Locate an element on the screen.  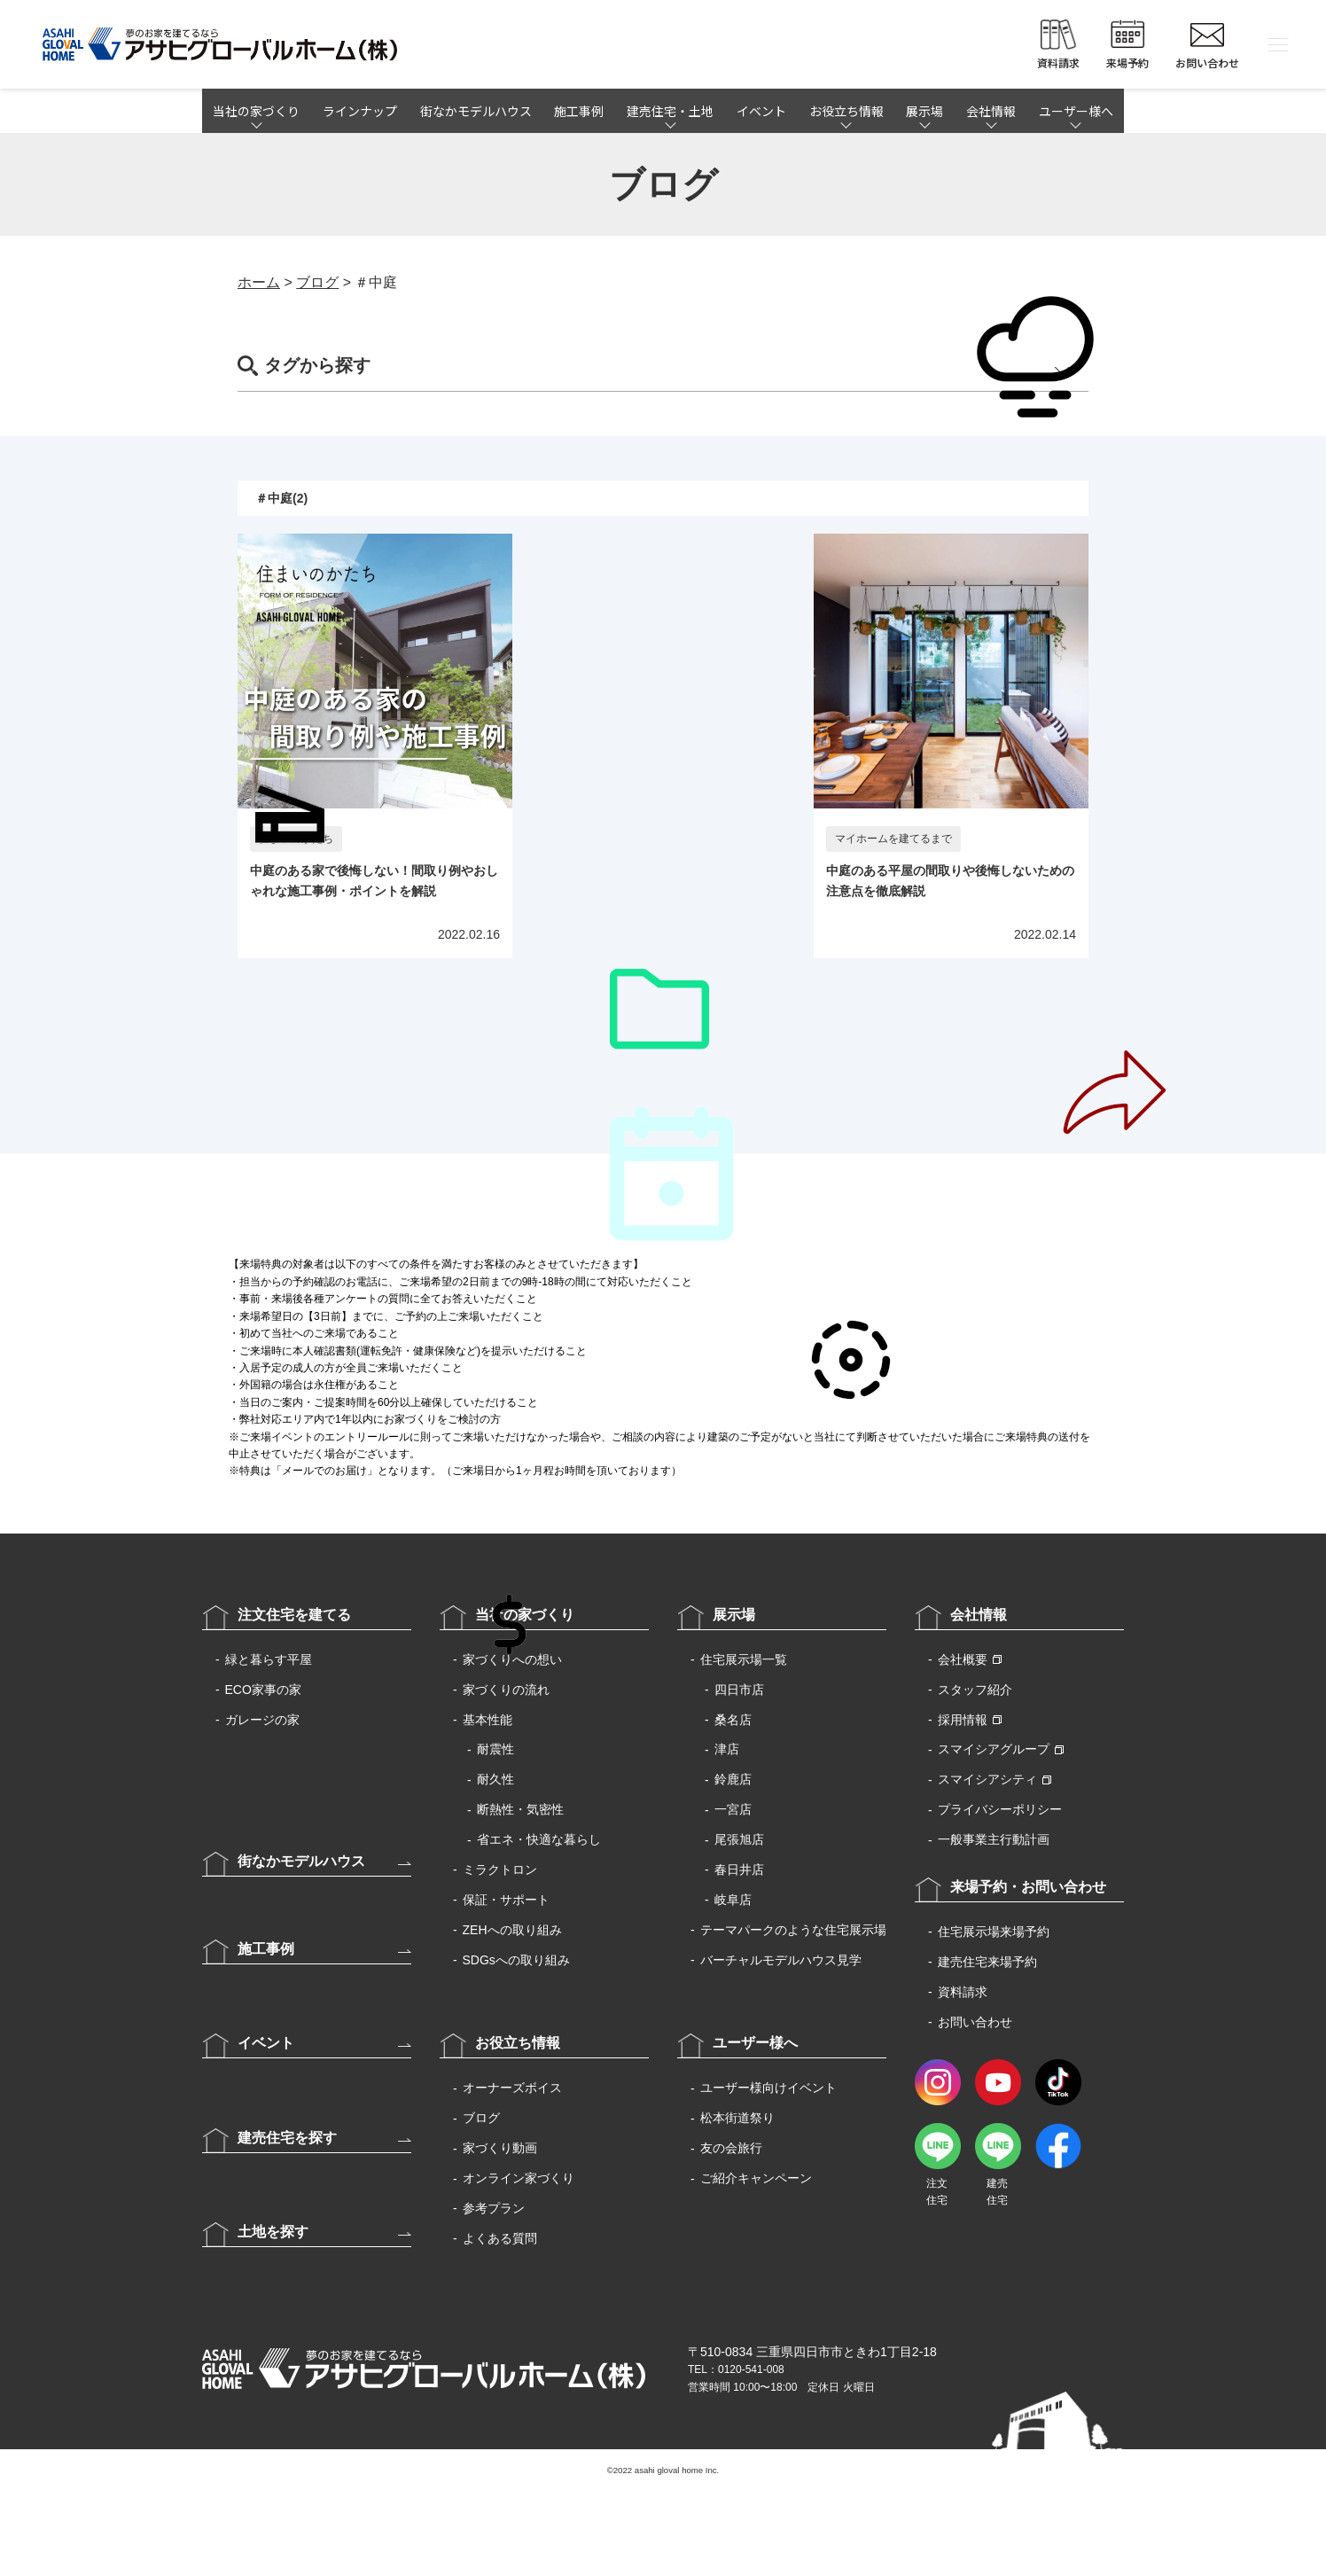
open a folder to view its contents is located at coordinates (659, 1007).